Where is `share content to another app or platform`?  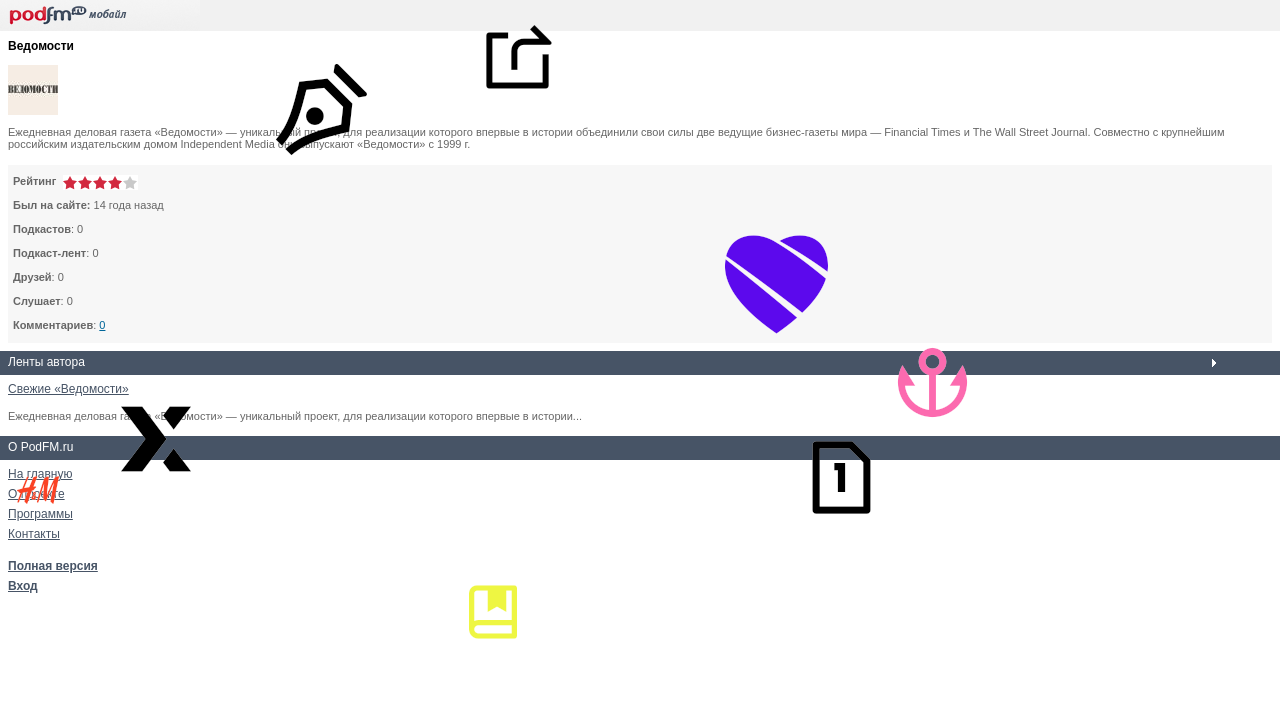 share content to another app or platform is located at coordinates (517, 60).